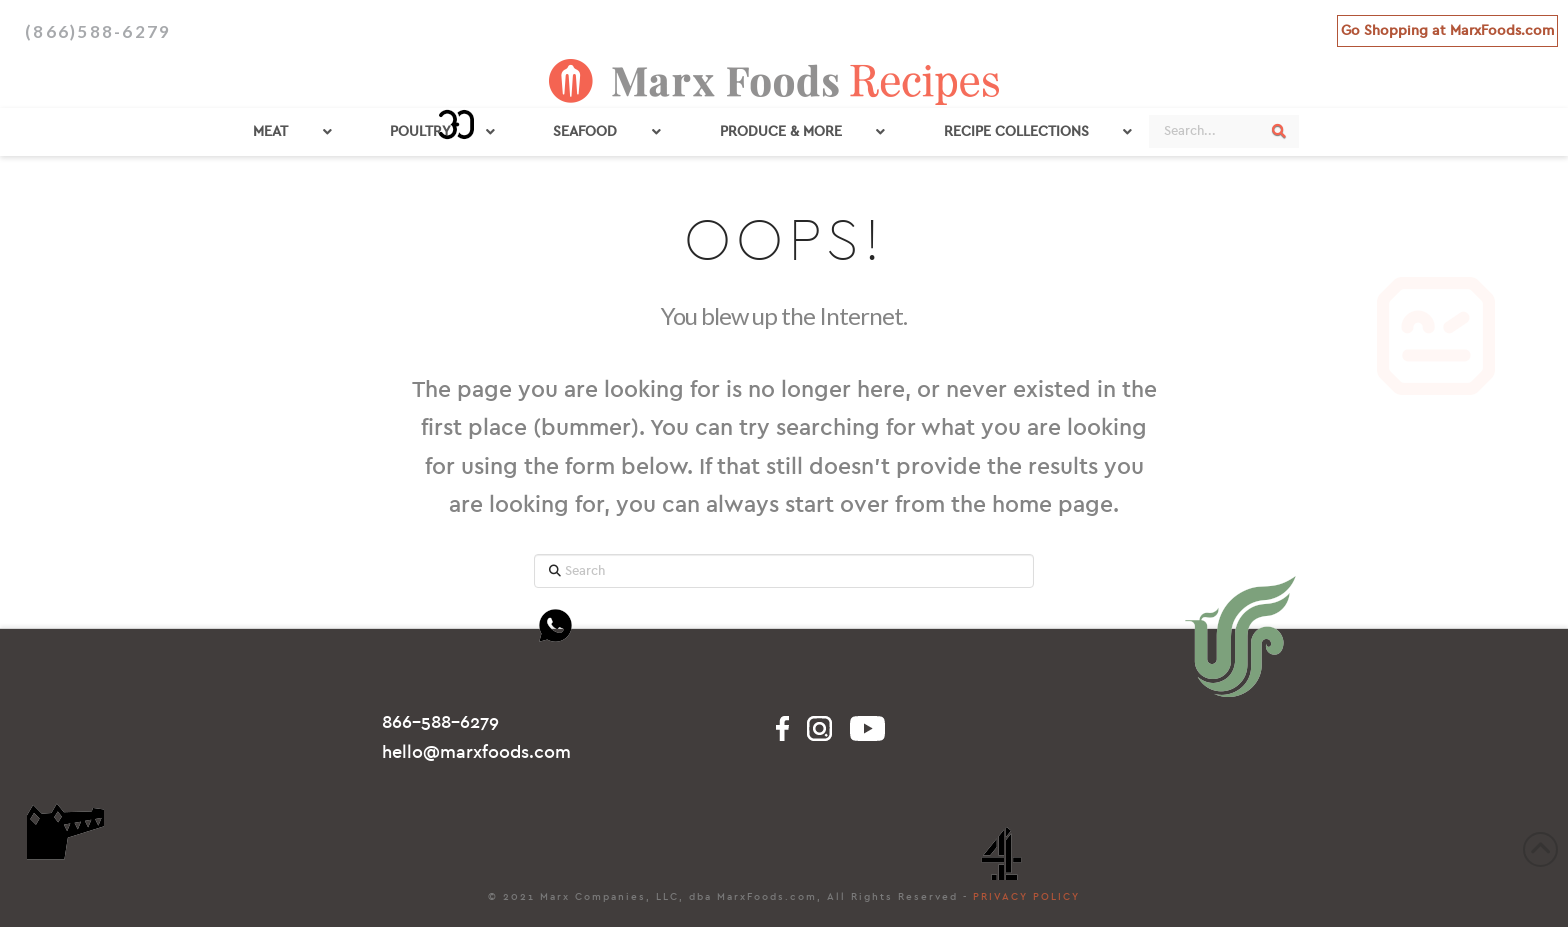 The image size is (1568, 927). Describe the element at coordinates (1001, 853) in the screenshot. I see `Channel 4 logo` at that location.